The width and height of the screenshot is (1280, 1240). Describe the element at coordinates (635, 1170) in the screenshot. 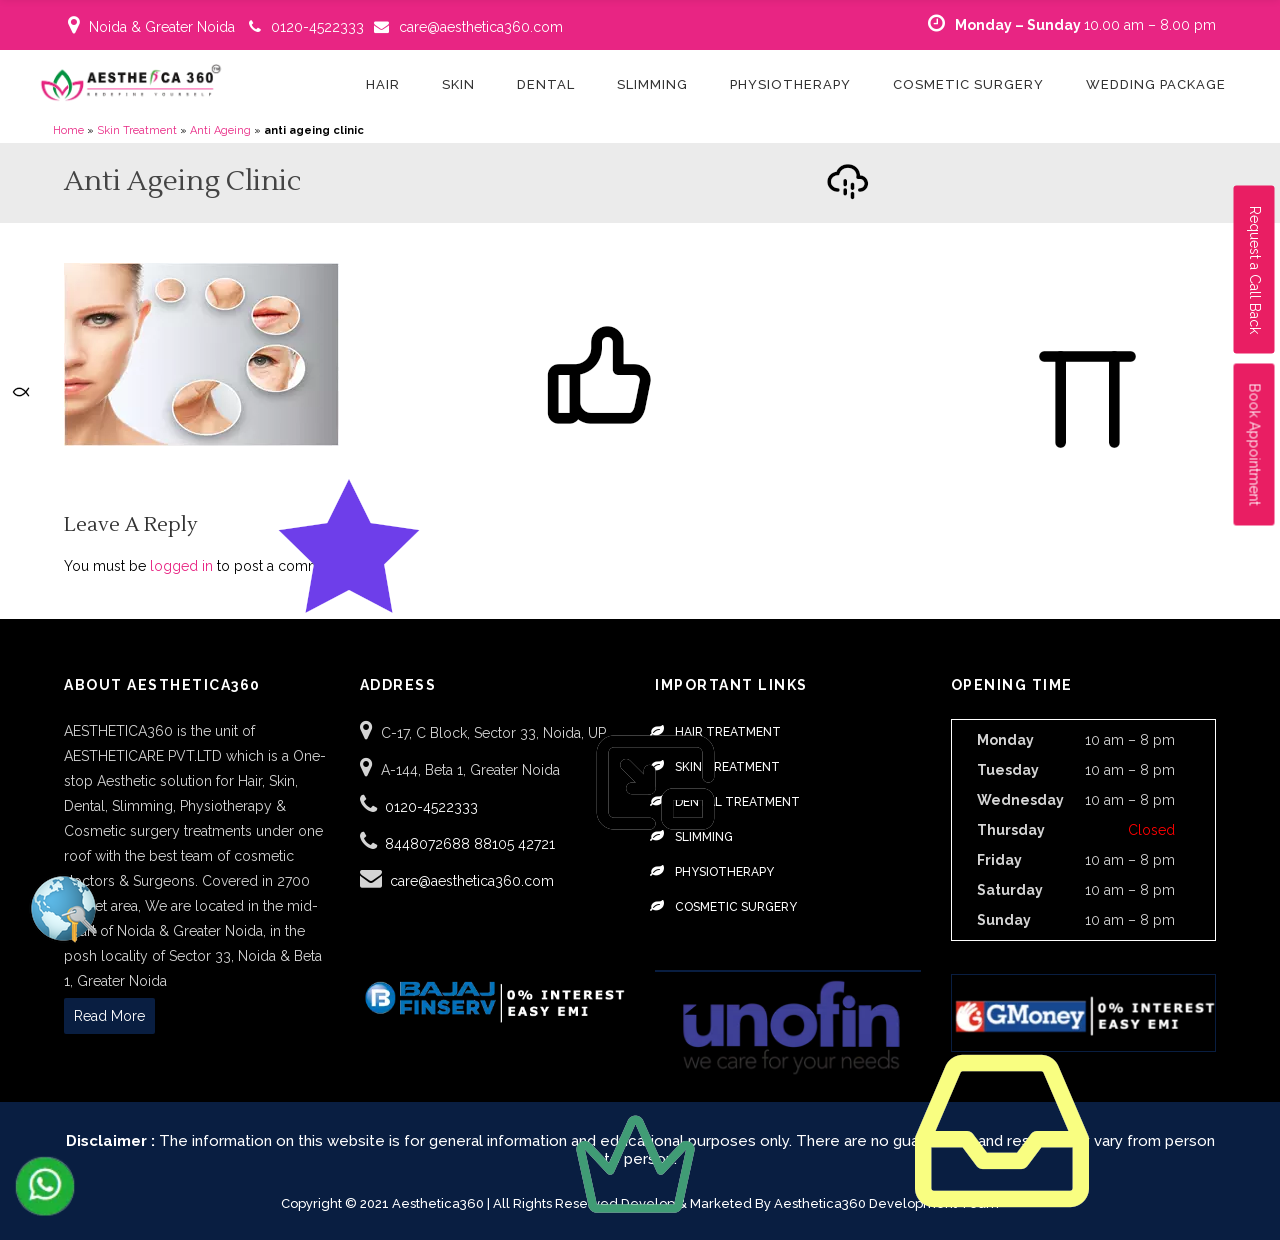

I see `indicates premium or pro membership status` at that location.